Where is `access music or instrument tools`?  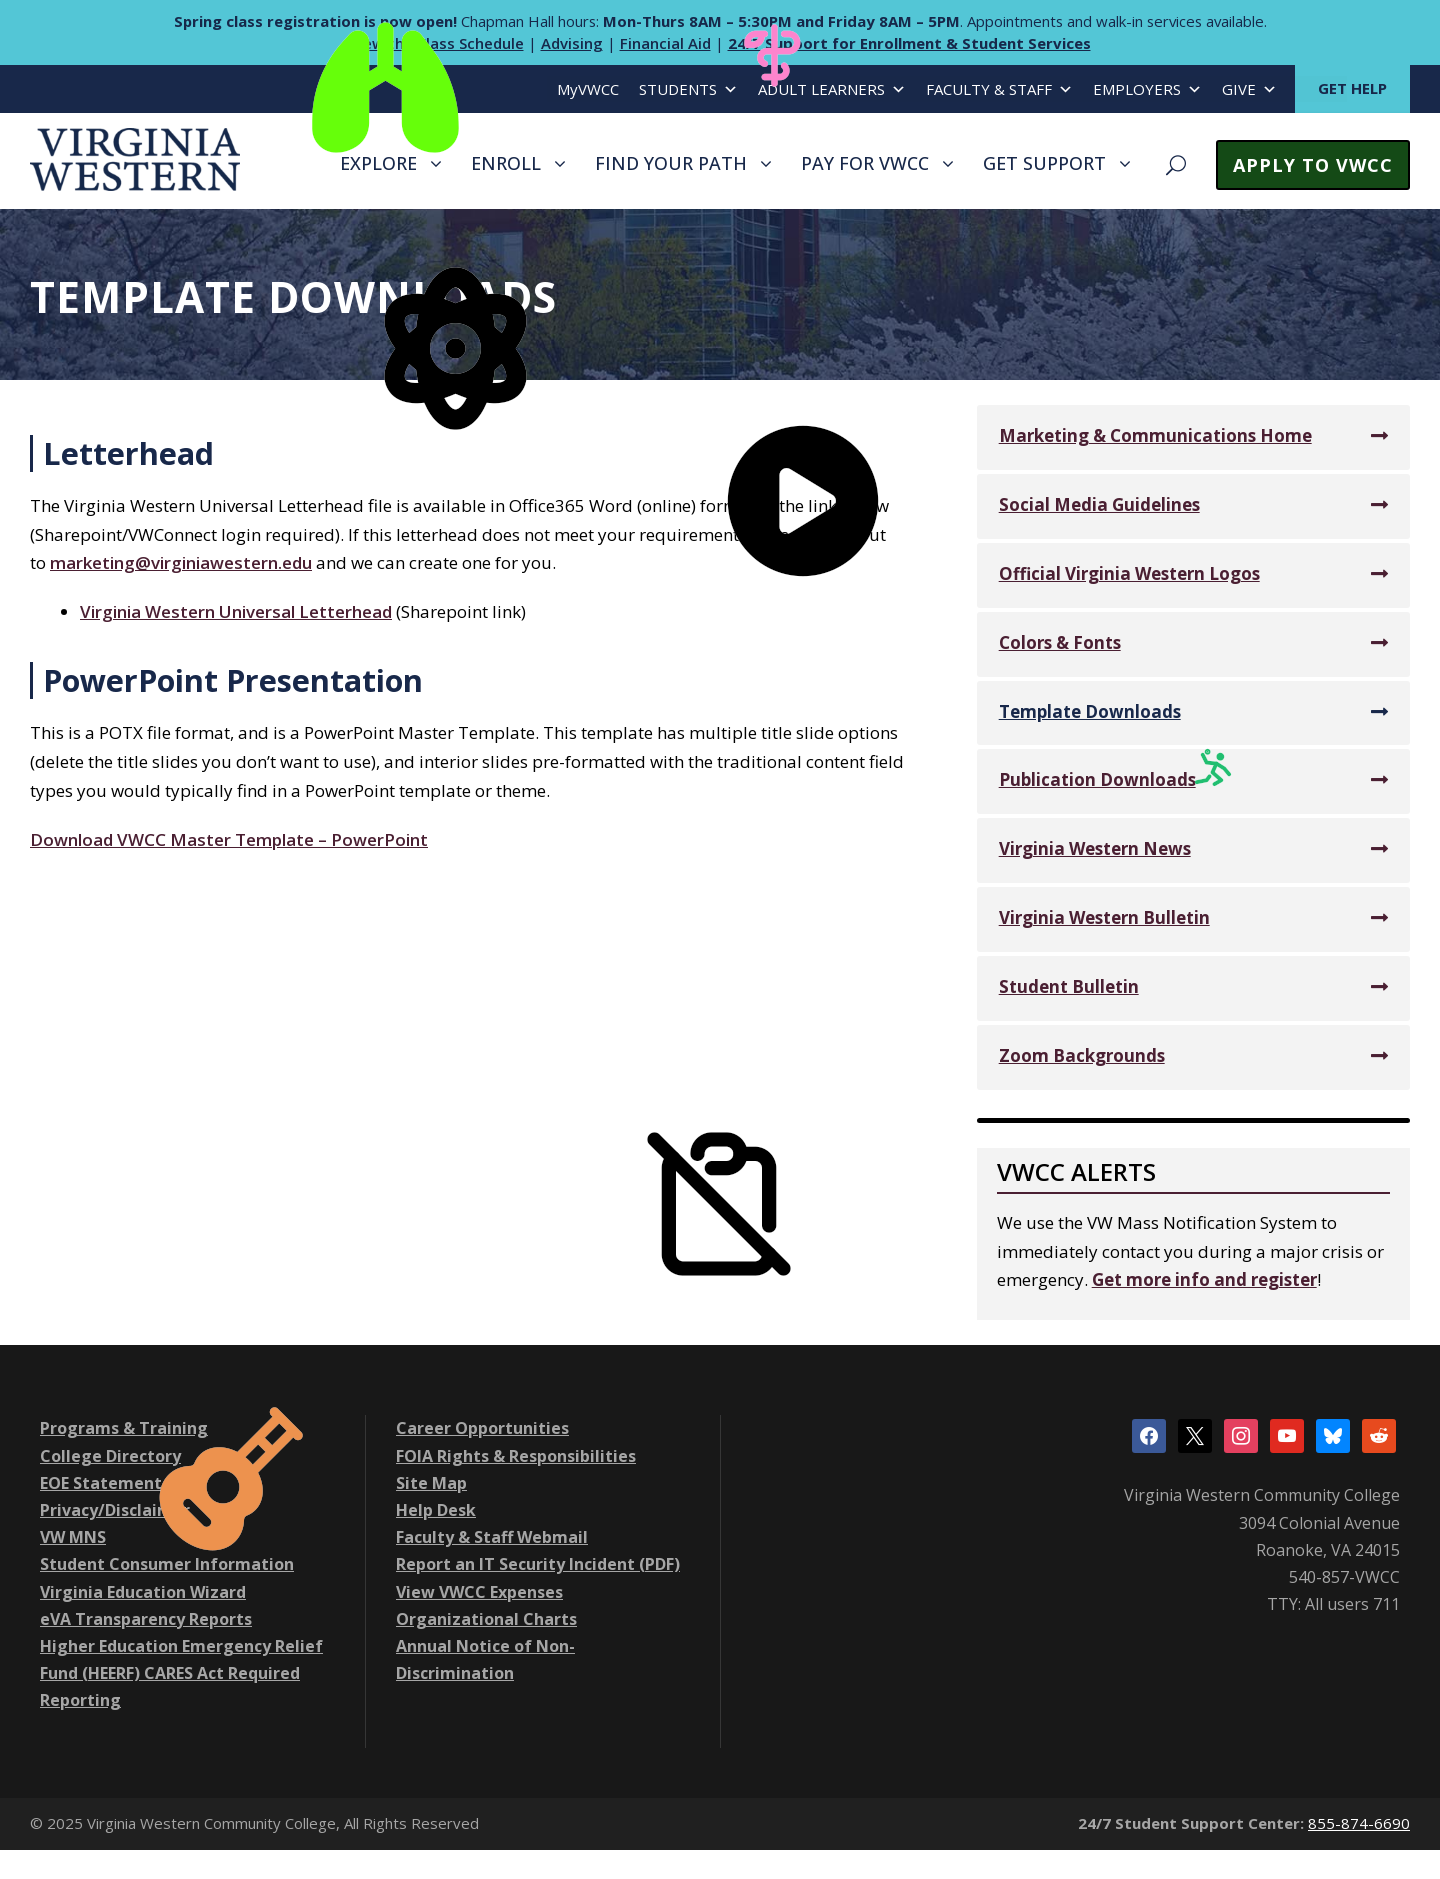
access music or instrument tools is located at coordinates (230, 1480).